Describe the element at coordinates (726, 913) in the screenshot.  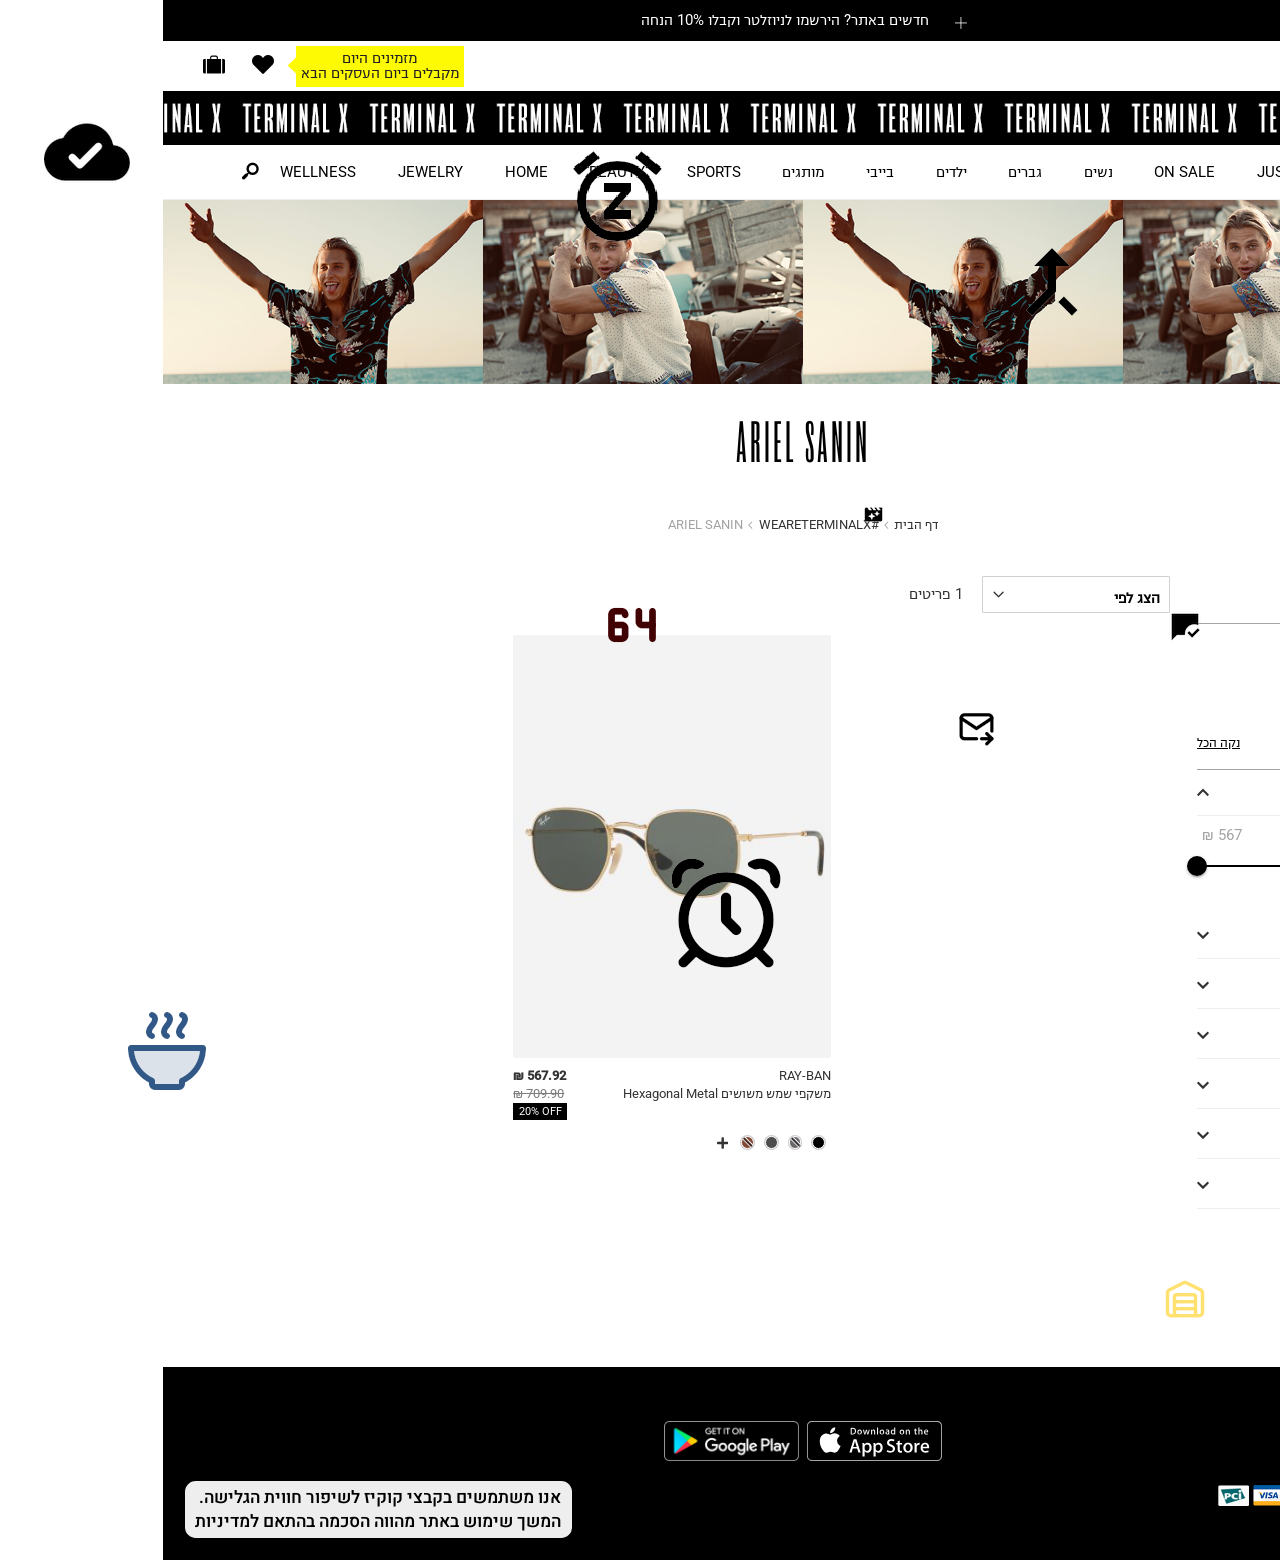
I see `set or manage alarms` at that location.